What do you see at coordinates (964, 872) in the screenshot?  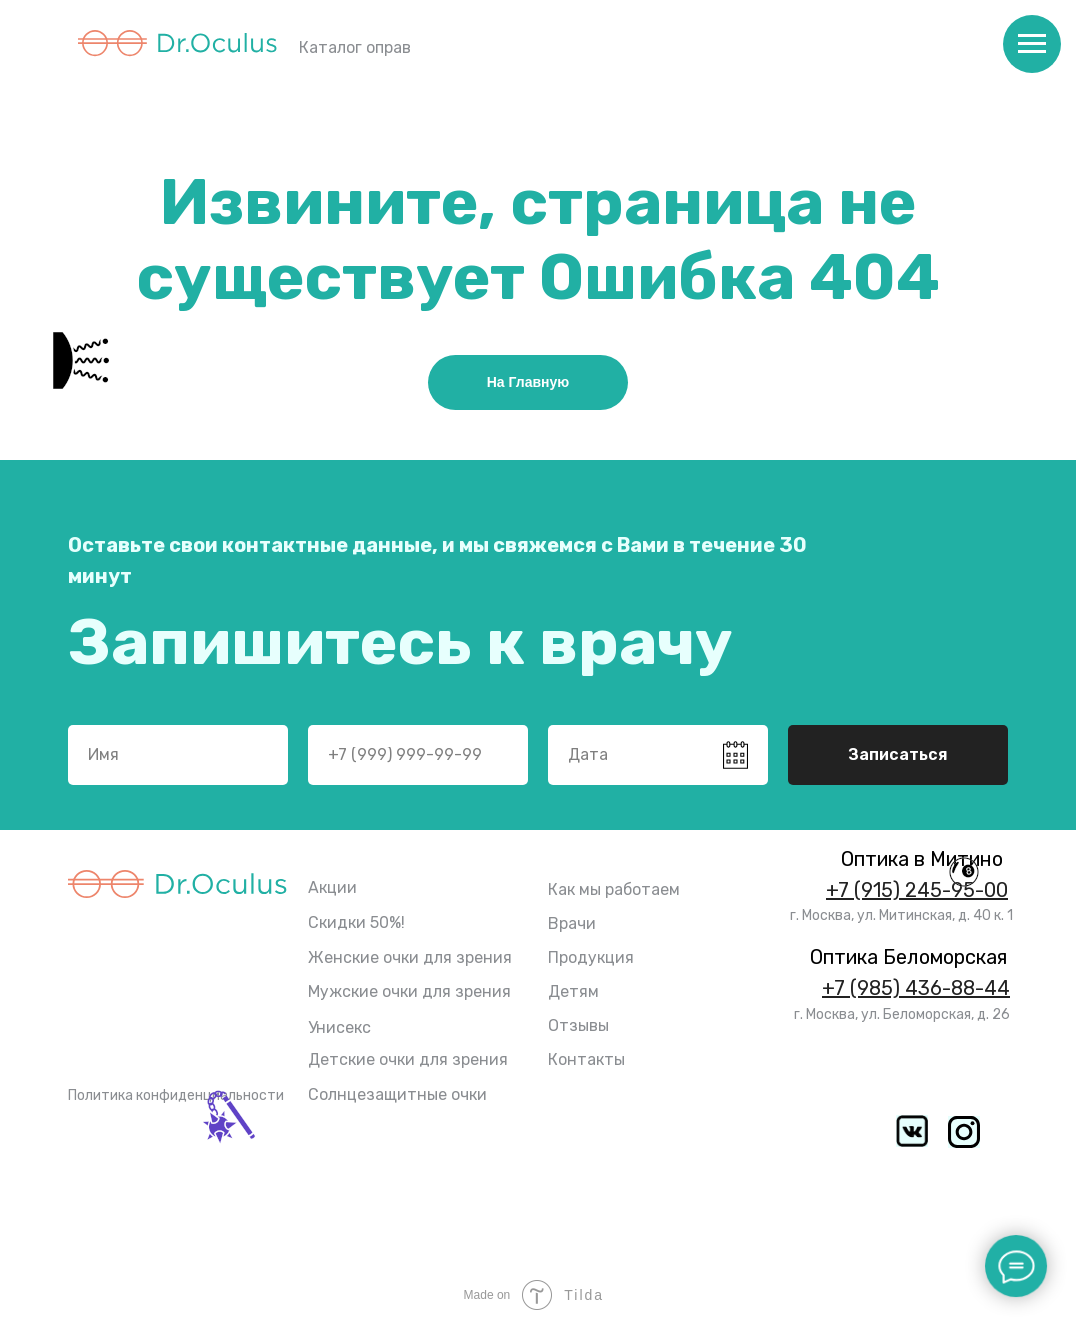 I see `play billiards or pool game` at bounding box center [964, 872].